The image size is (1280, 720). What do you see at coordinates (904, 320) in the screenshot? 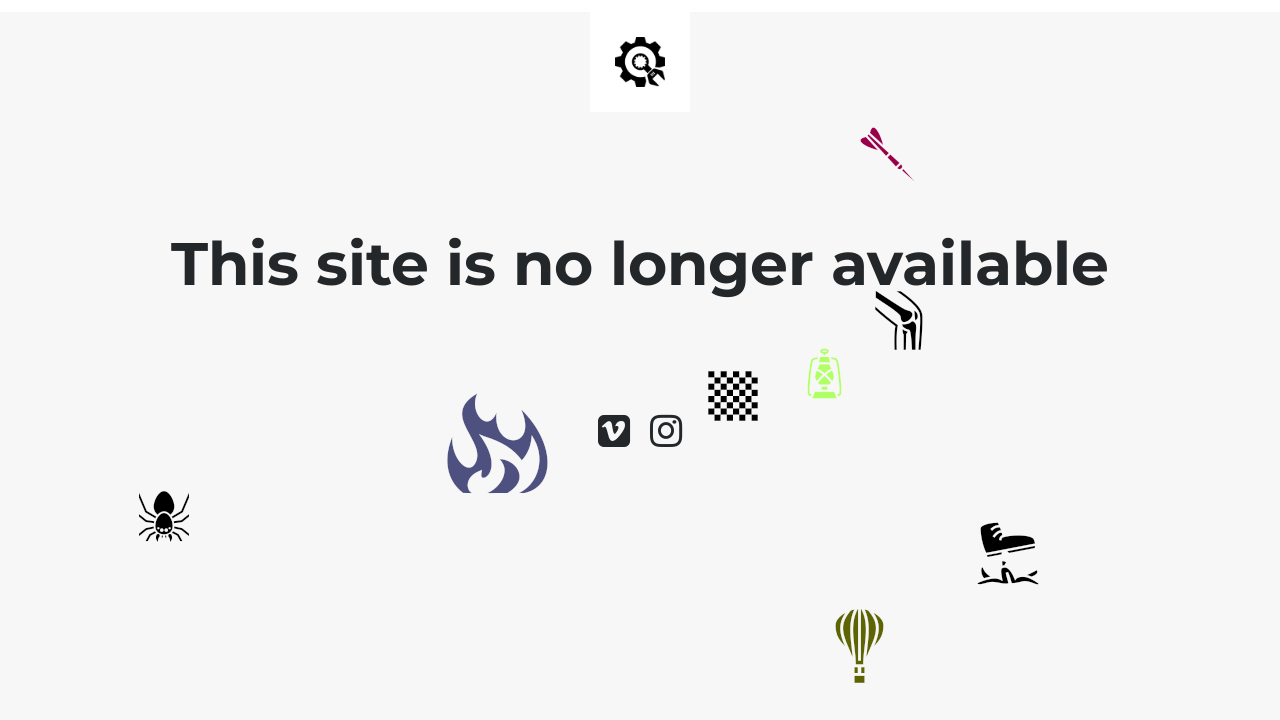
I see `view knee or leg injury details` at bounding box center [904, 320].